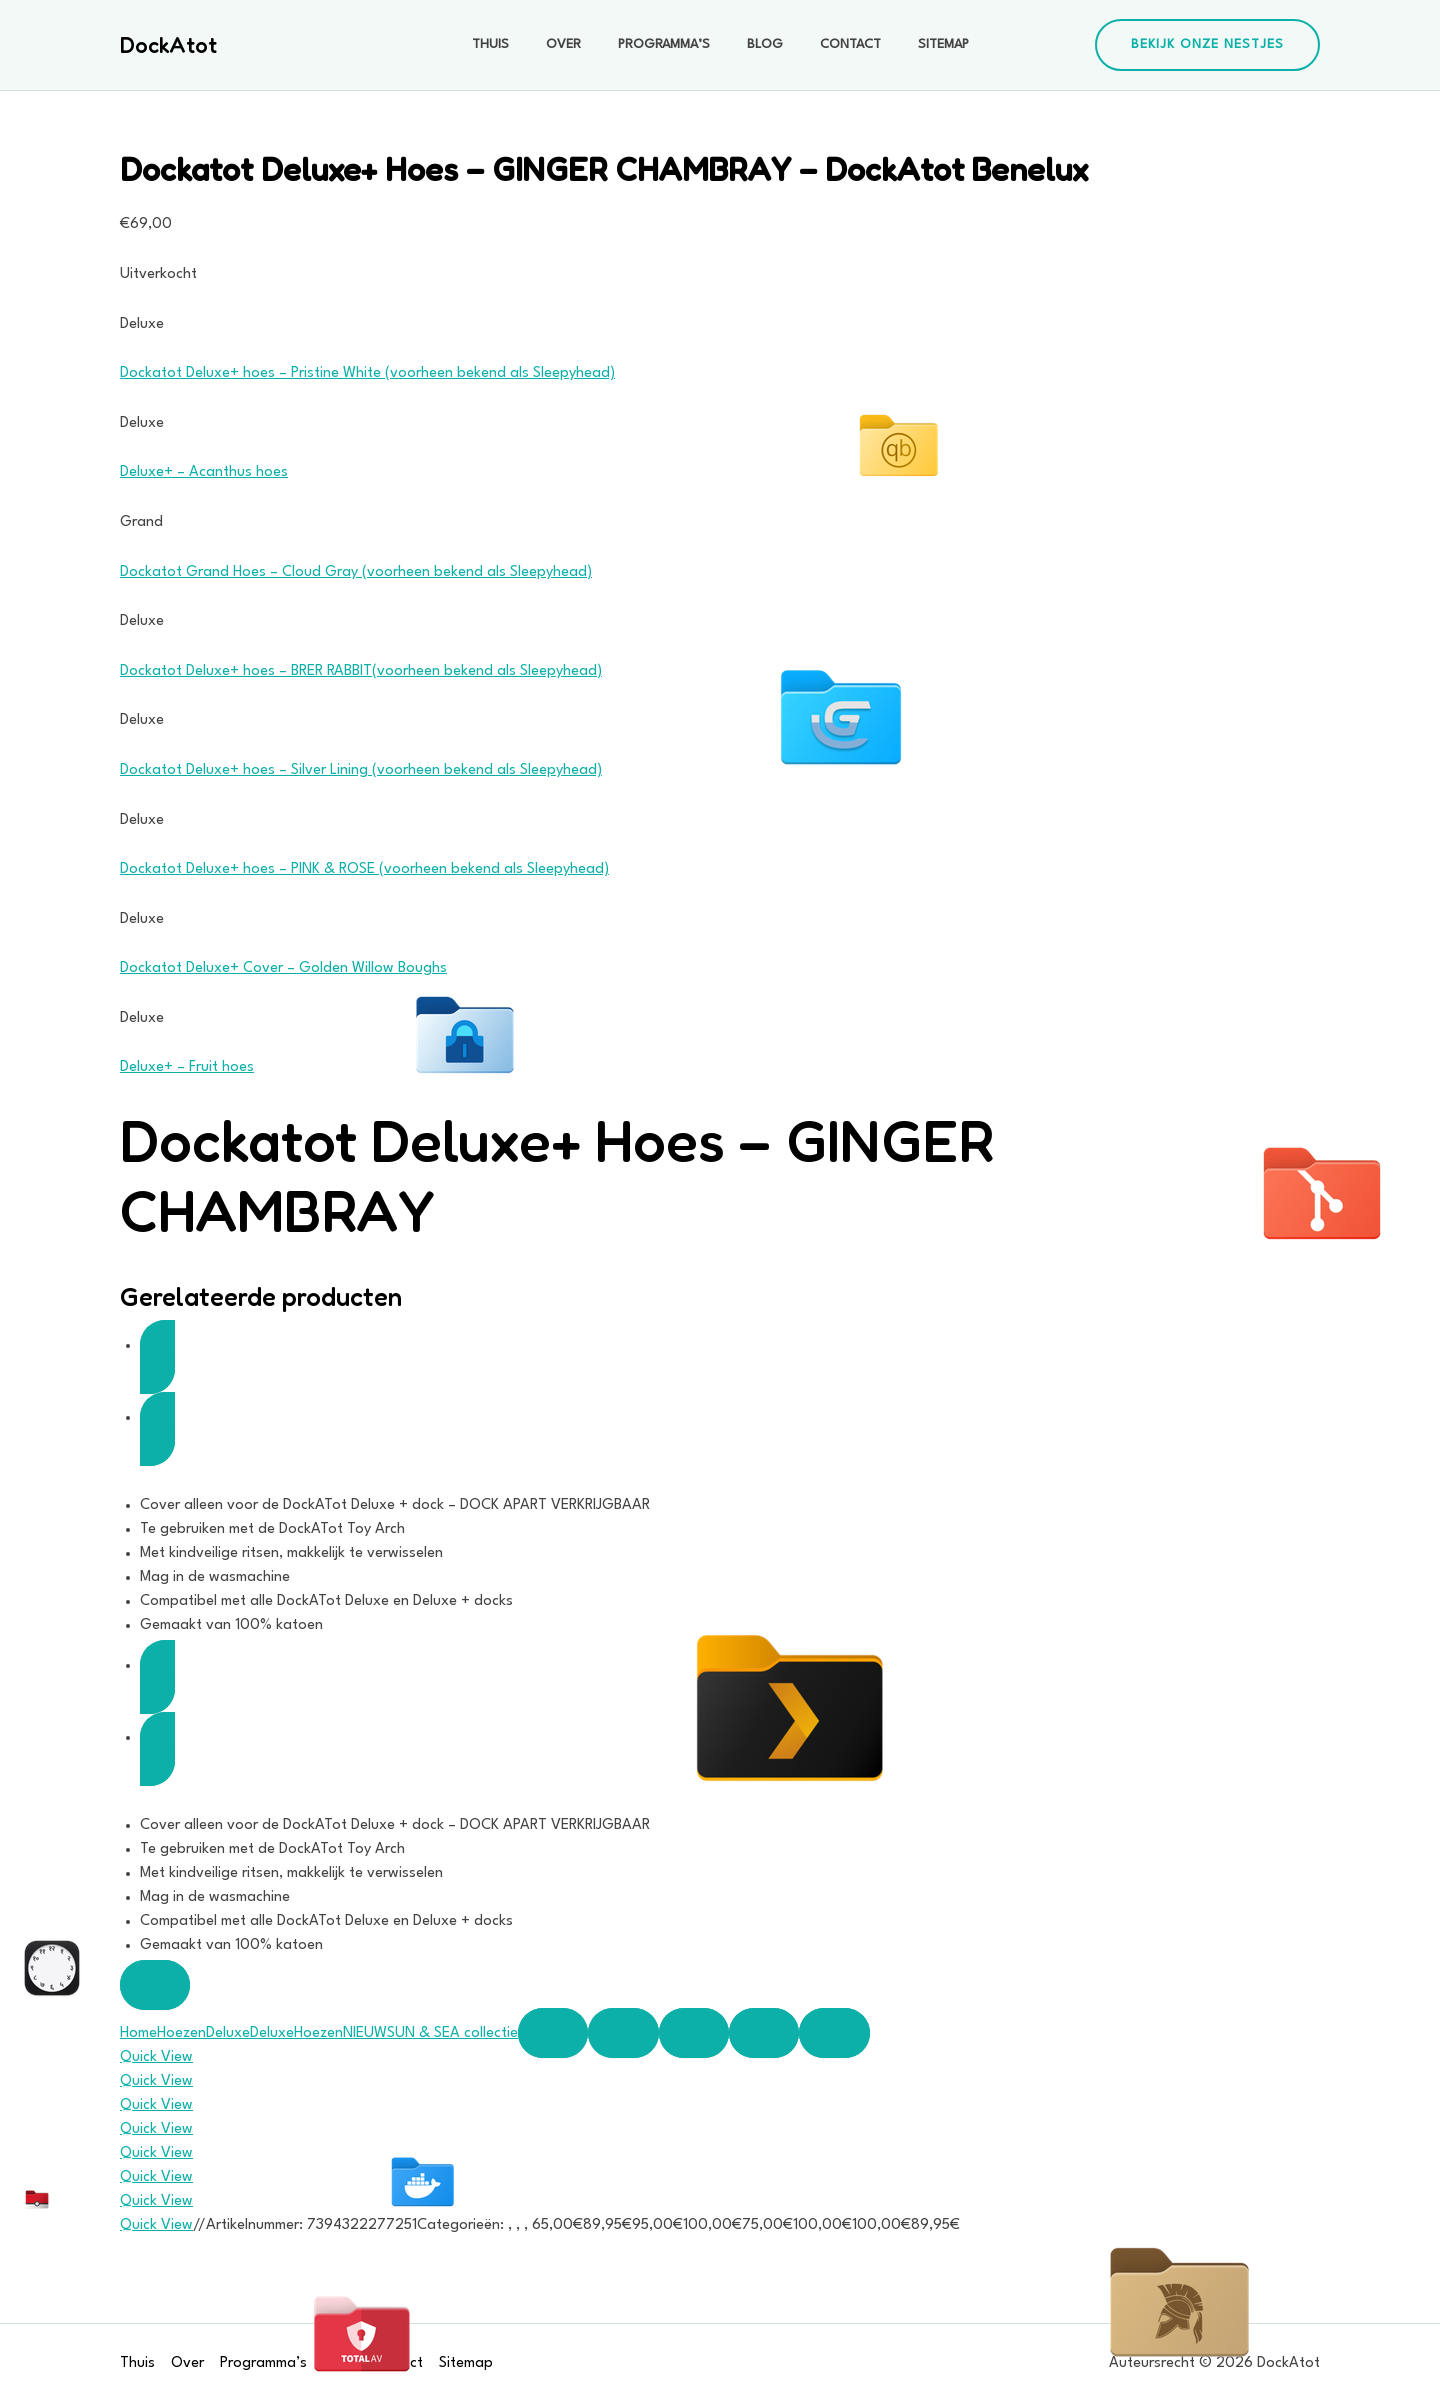  Describe the element at coordinates (789, 1713) in the screenshot. I see `open plex media server files` at that location.